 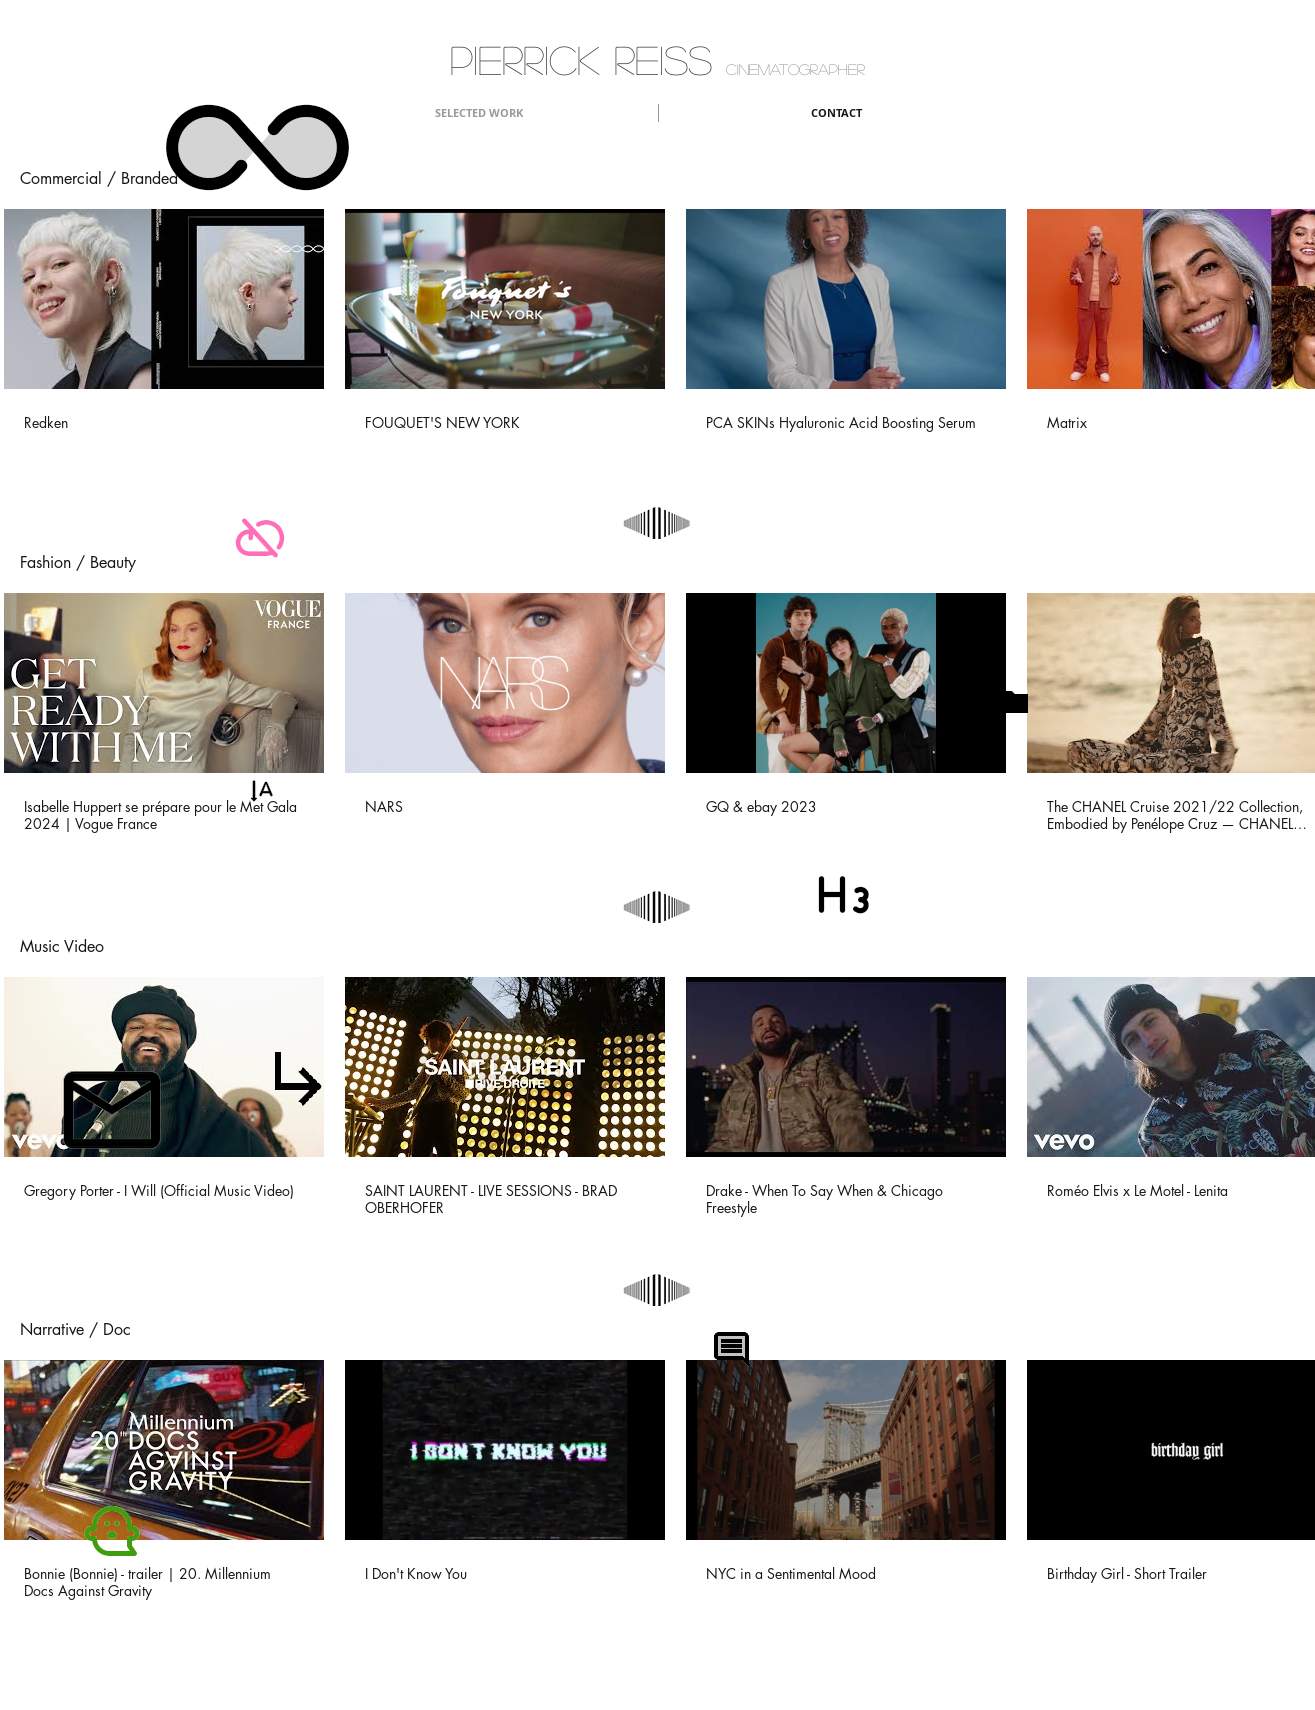 I want to click on navigate to a subdirectory or nested folder, so click(x=300, y=1077).